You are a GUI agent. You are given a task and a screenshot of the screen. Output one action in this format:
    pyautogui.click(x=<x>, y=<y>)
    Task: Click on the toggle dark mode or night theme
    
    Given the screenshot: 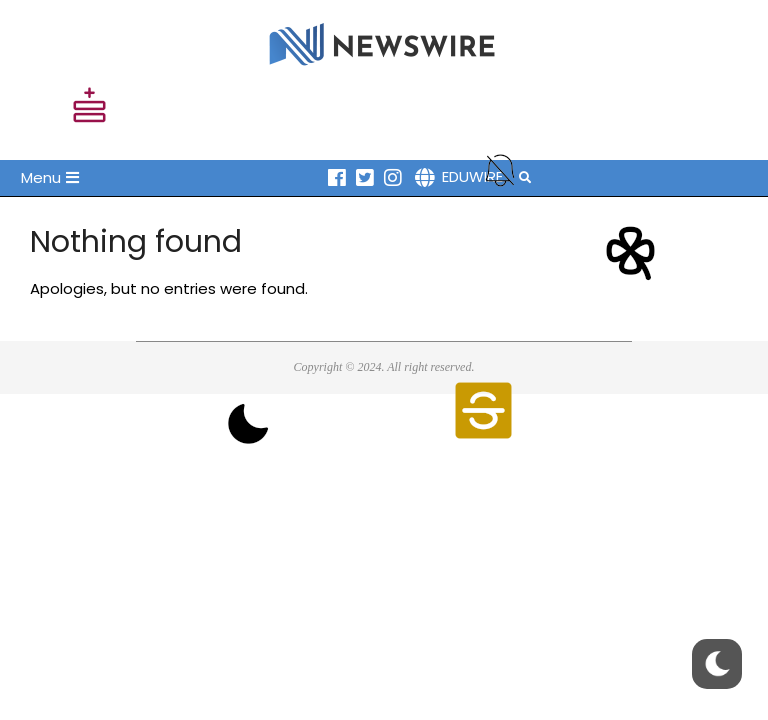 What is the action you would take?
    pyautogui.click(x=247, y=425)
    